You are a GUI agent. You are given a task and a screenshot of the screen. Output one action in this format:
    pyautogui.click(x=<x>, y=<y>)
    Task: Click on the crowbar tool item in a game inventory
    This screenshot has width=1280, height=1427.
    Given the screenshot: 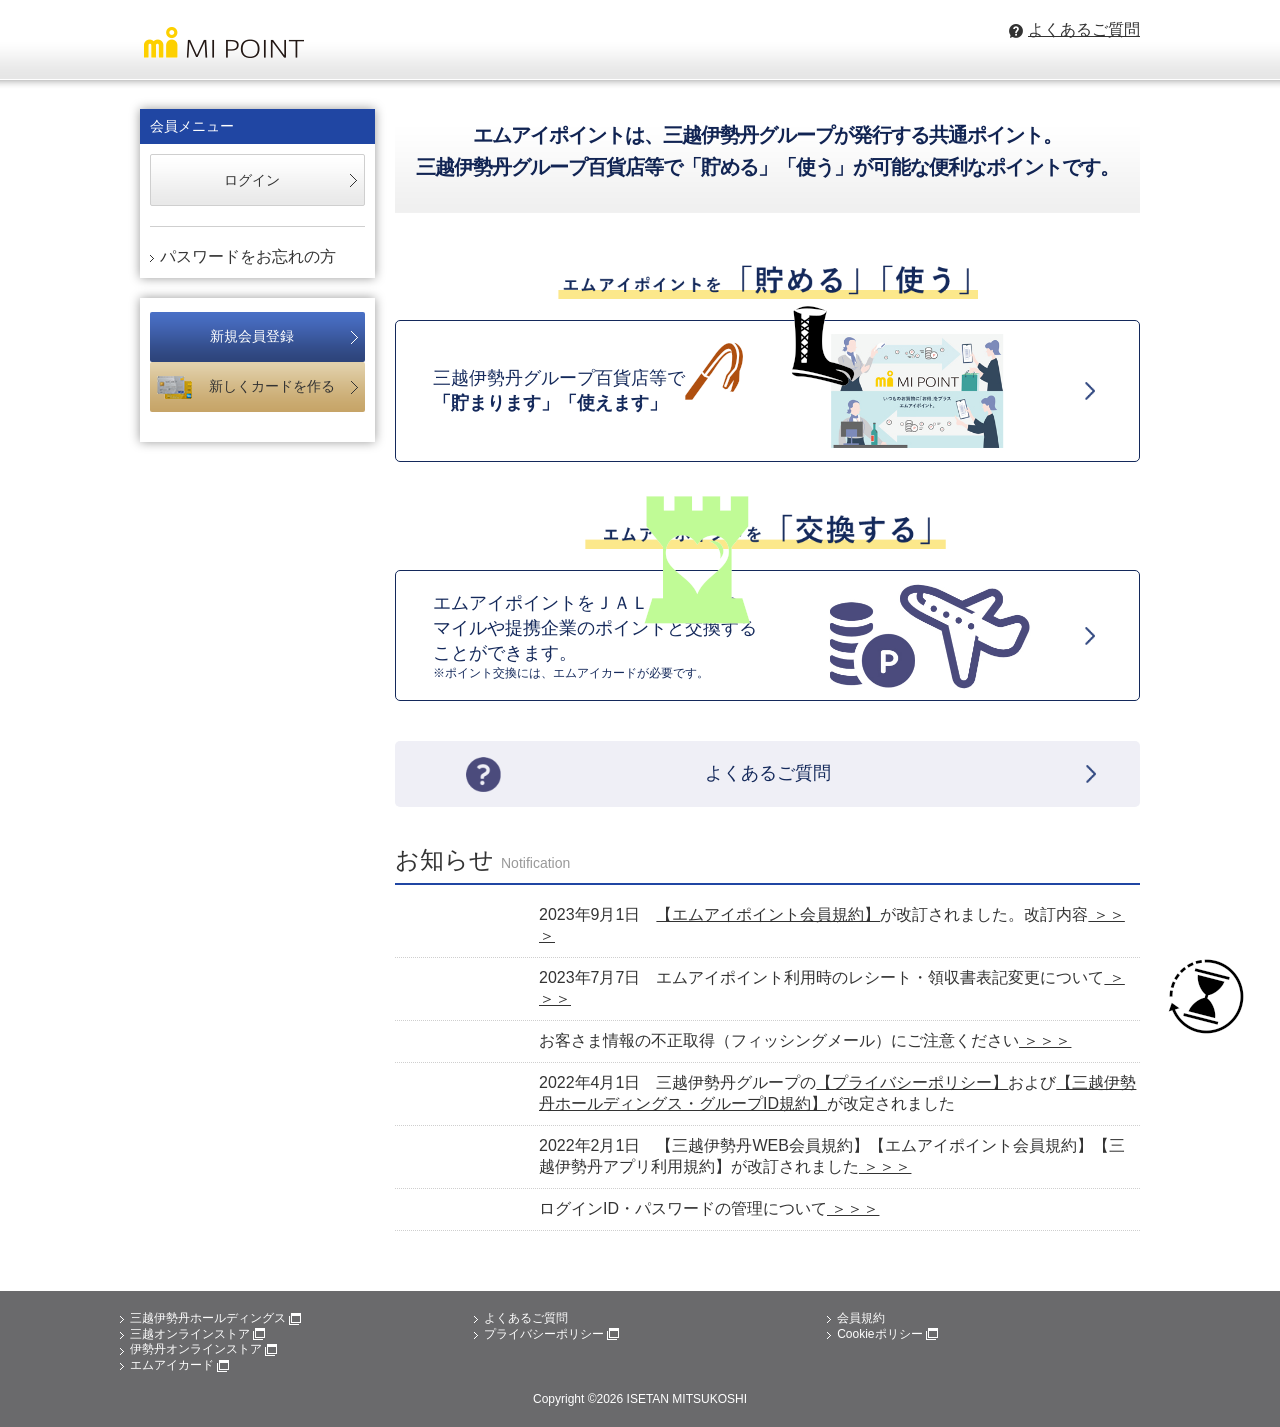 What is the action you would take?
    pyautogui.click(x=714, y=370)
    